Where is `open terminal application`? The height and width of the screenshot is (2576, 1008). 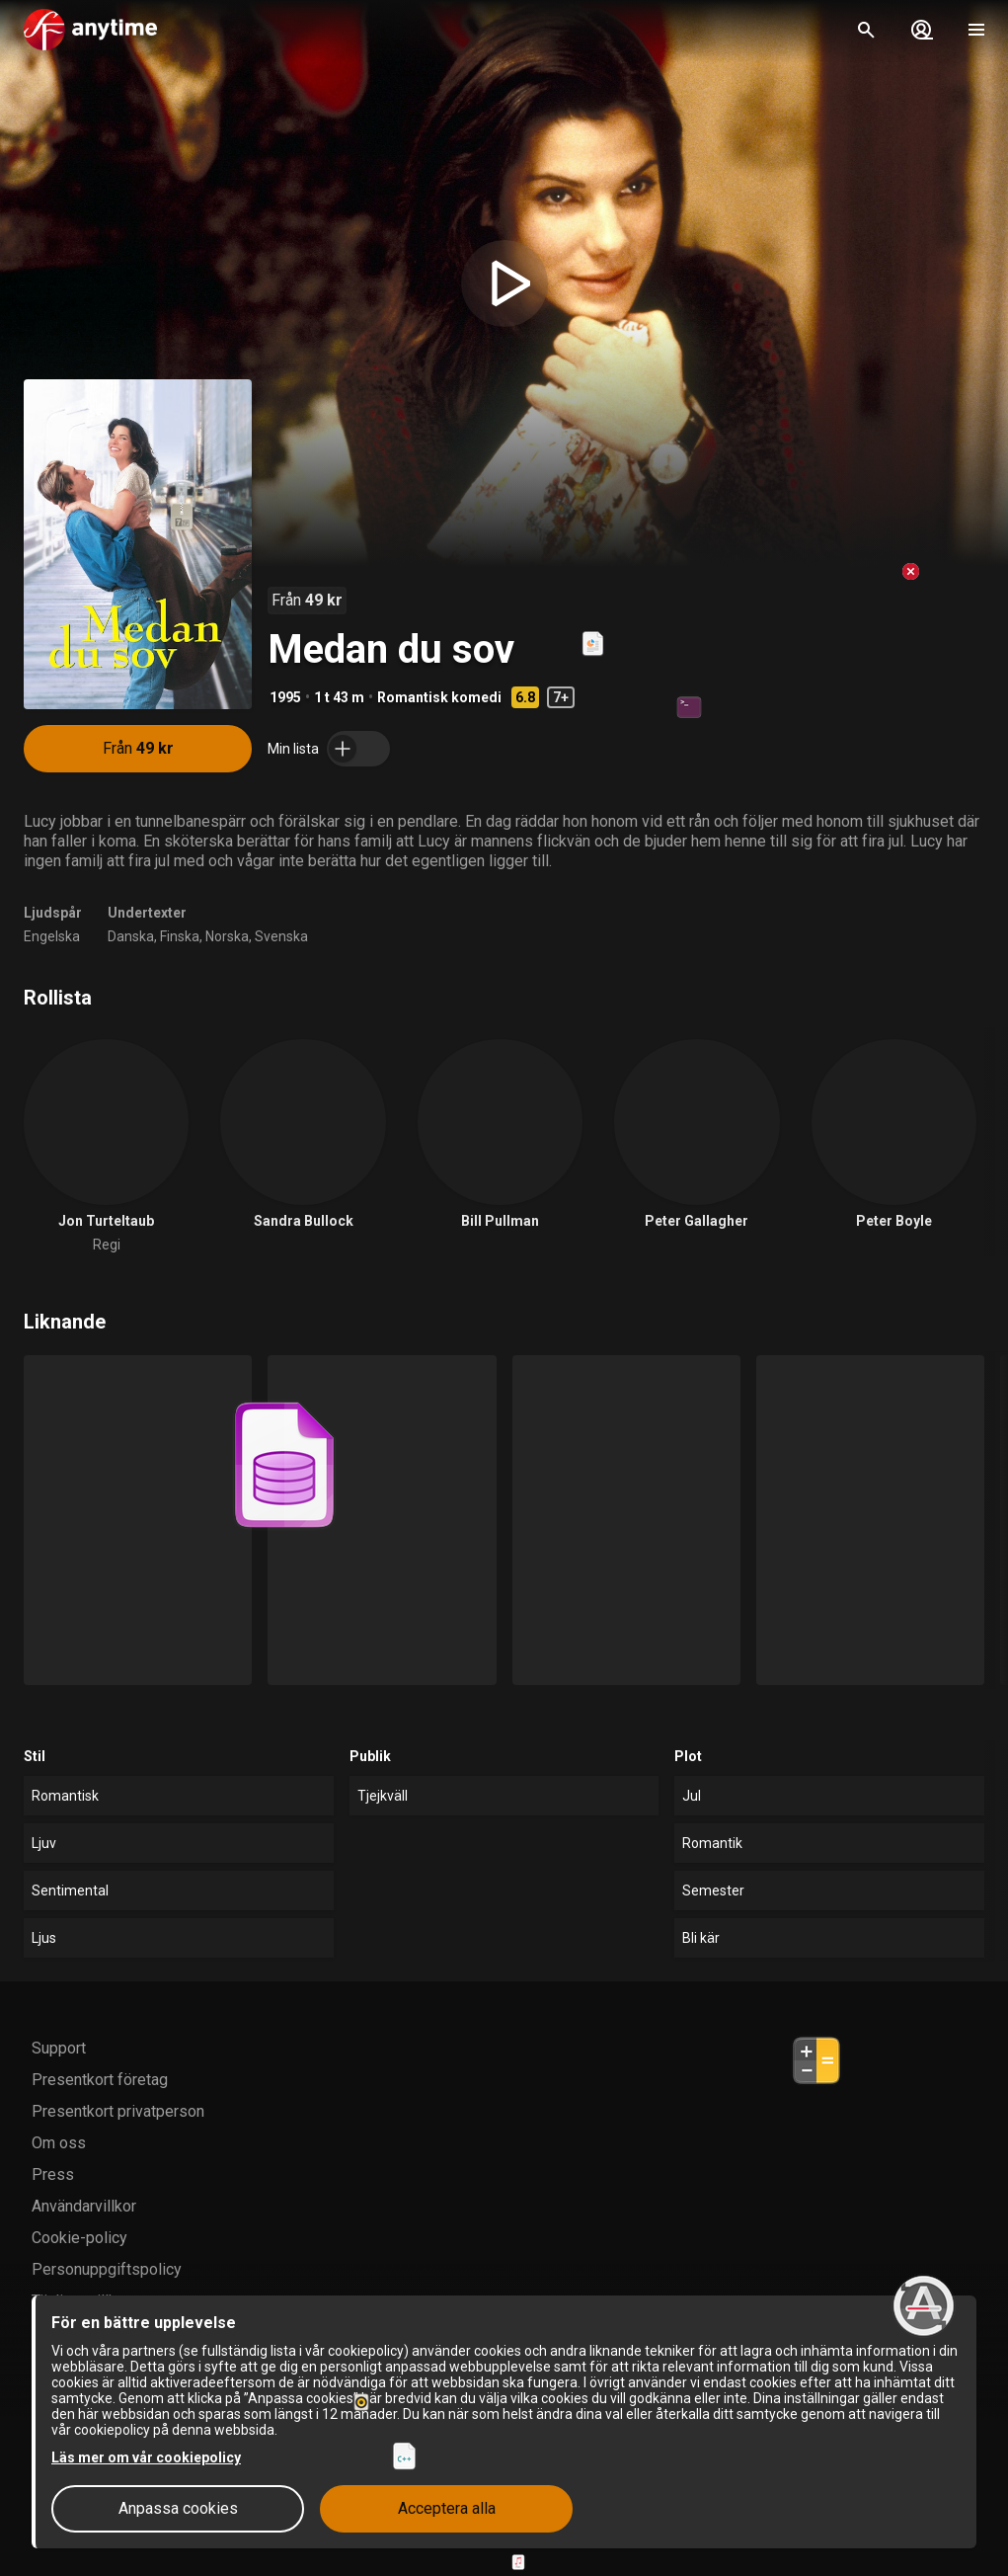 open terminal application is located at coordinates (689, 707).